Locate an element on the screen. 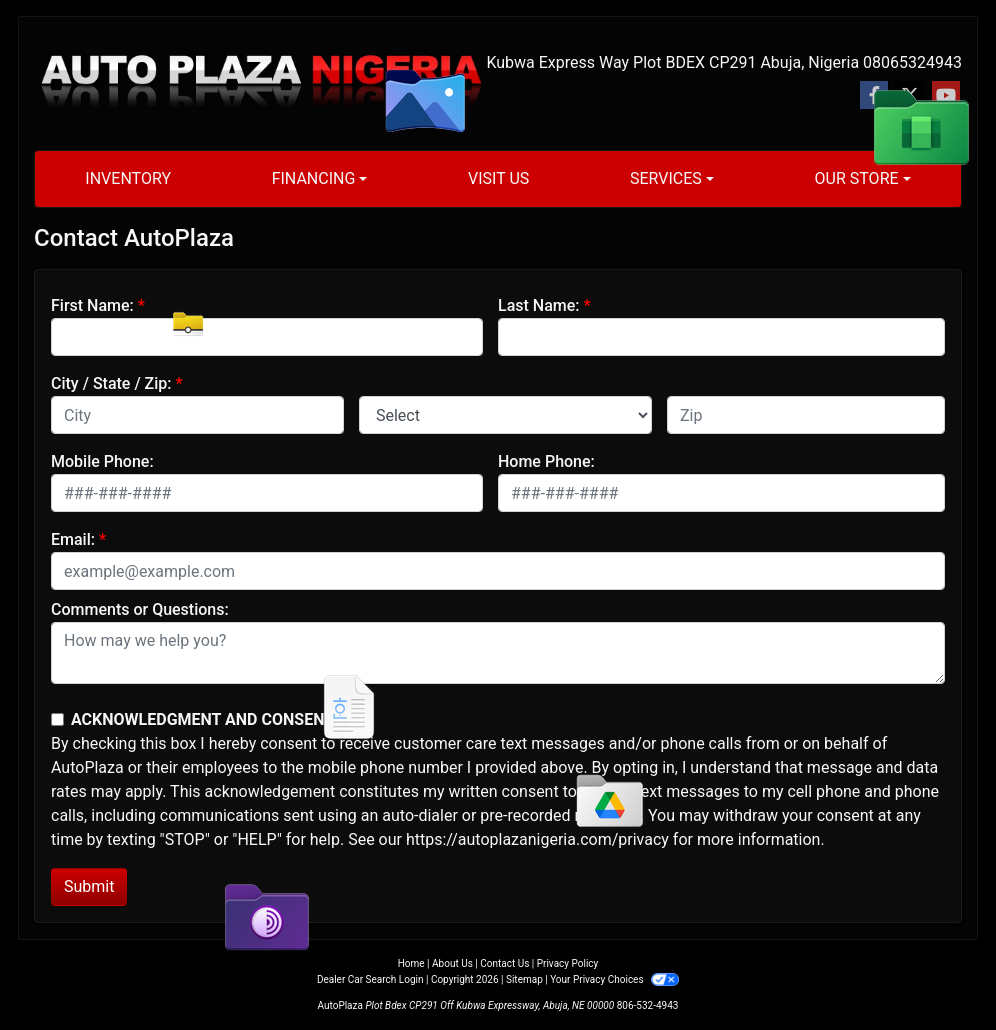 This screenshot has height=1030, width=996. open windows subsystem for android files is located at coordinates (921, 130).